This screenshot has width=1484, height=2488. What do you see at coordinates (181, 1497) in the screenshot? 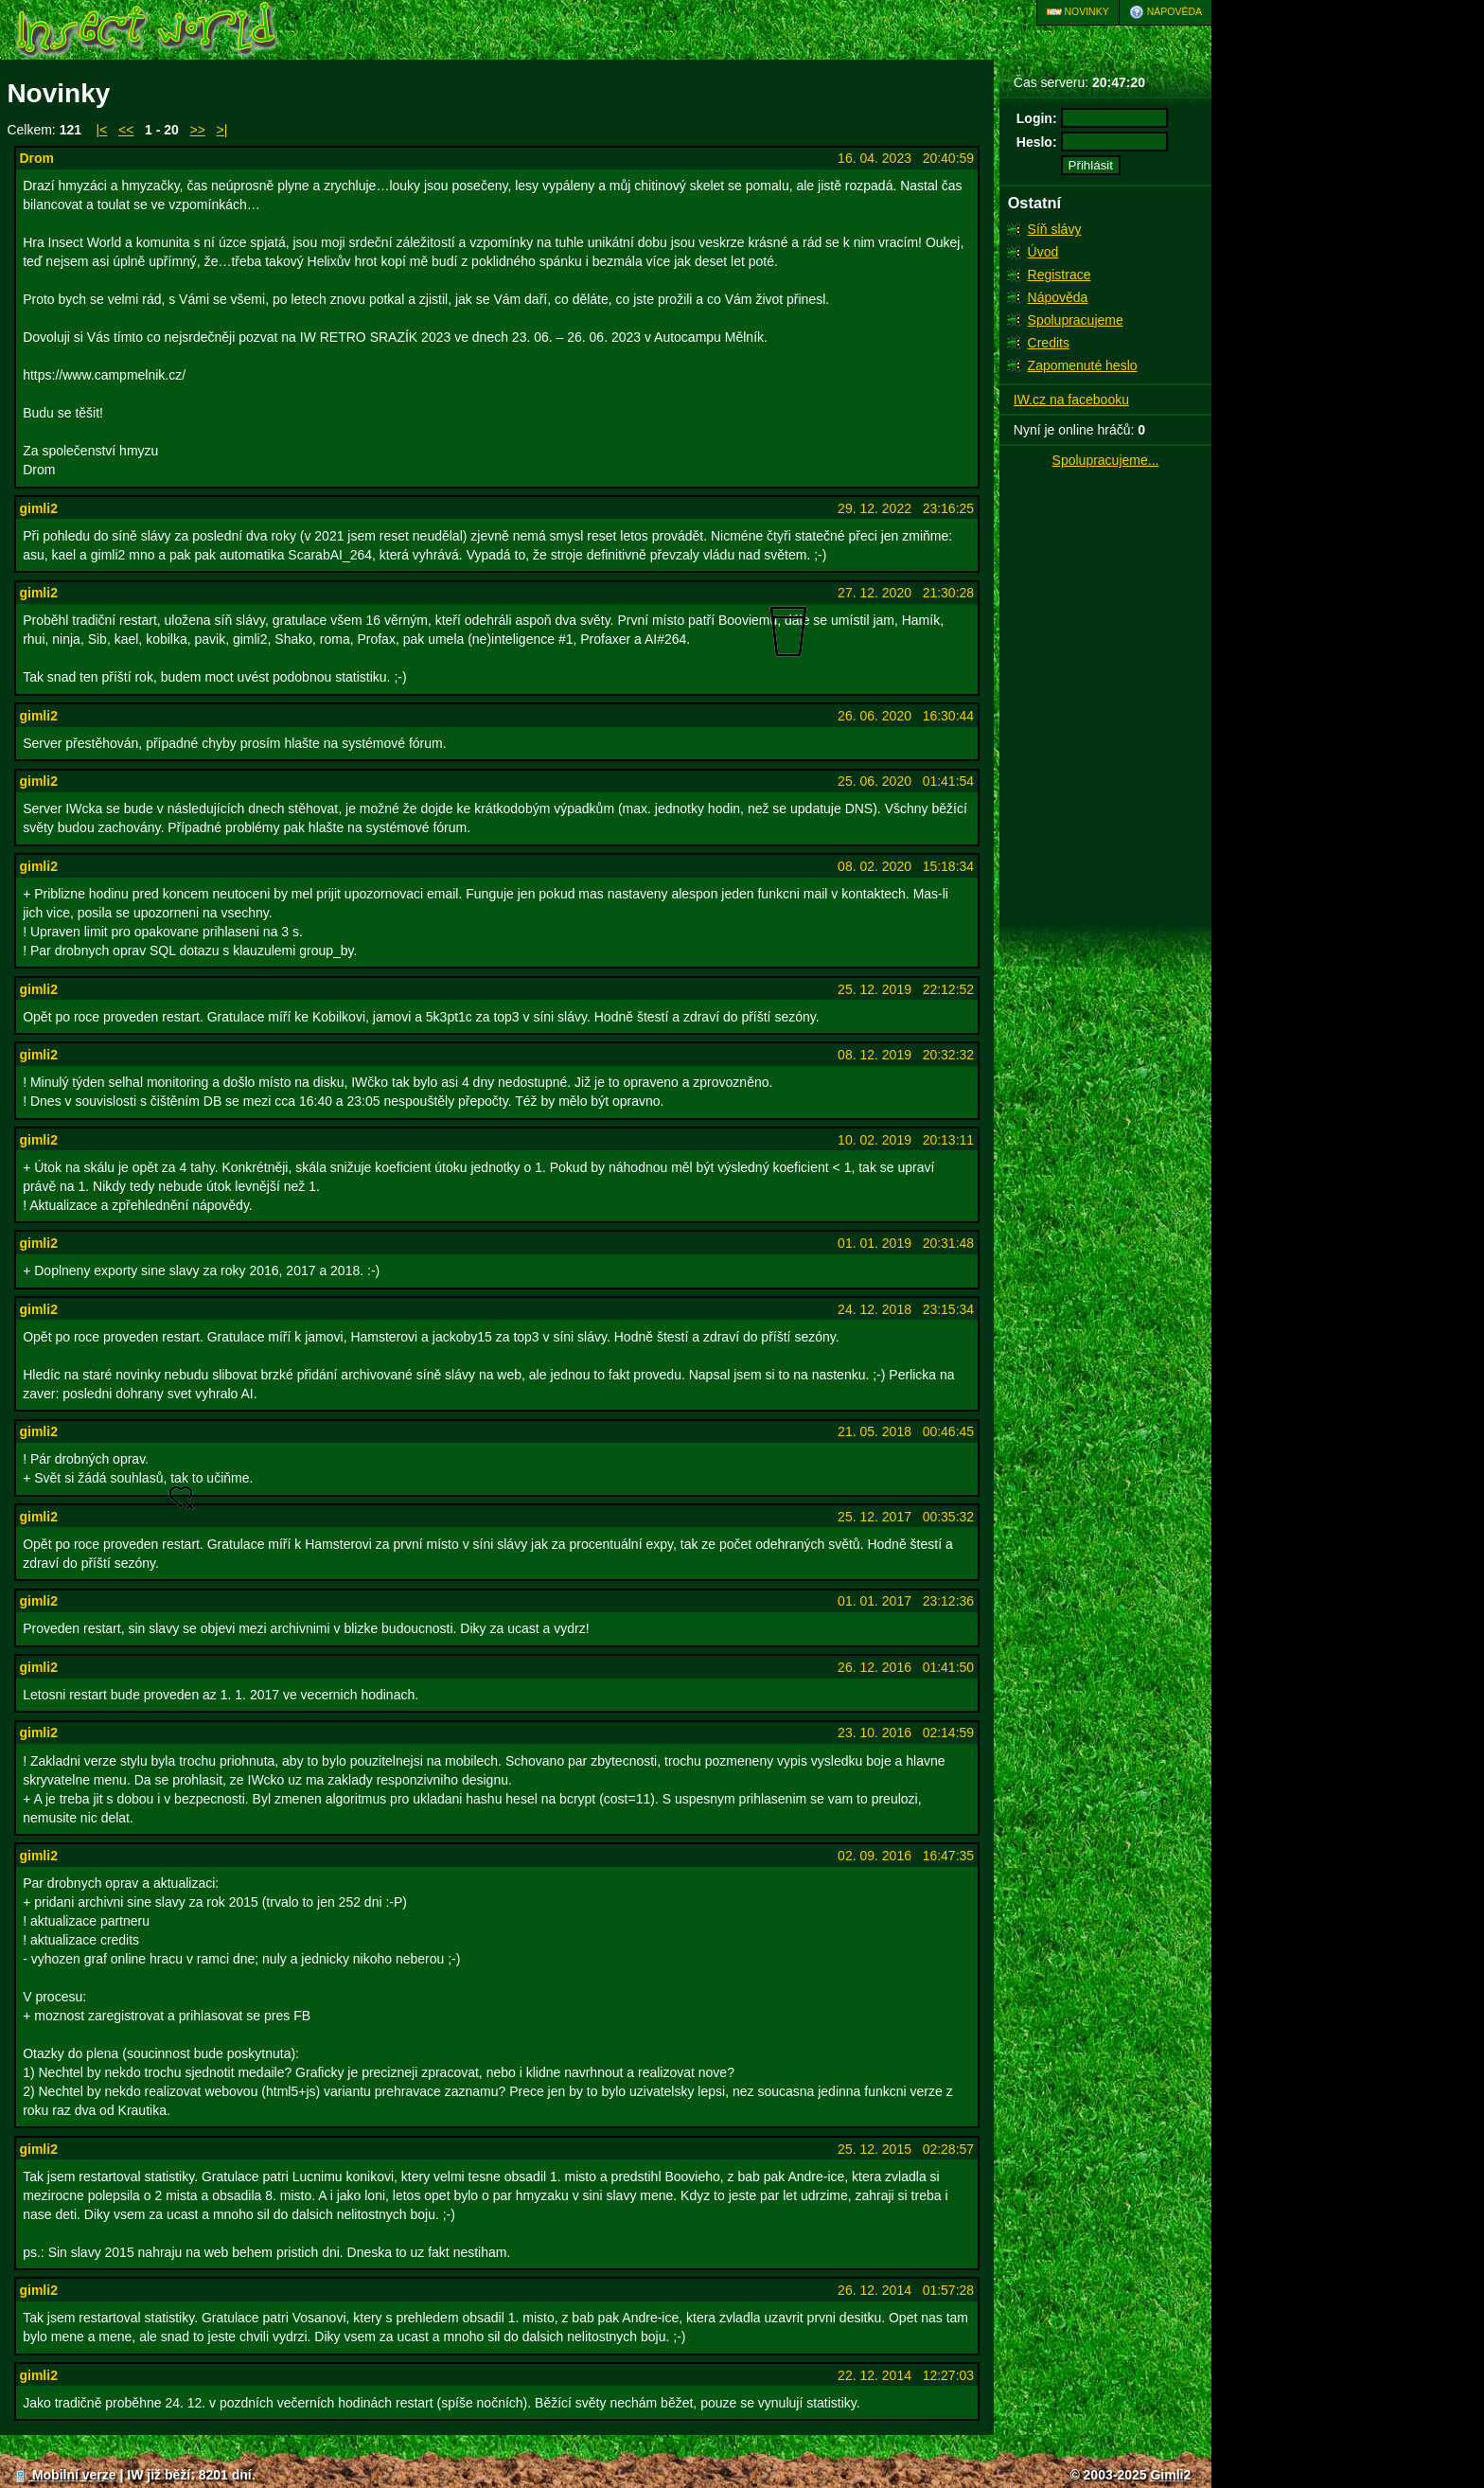
I see `remove from favorites` at bounding box center [181, 1497].